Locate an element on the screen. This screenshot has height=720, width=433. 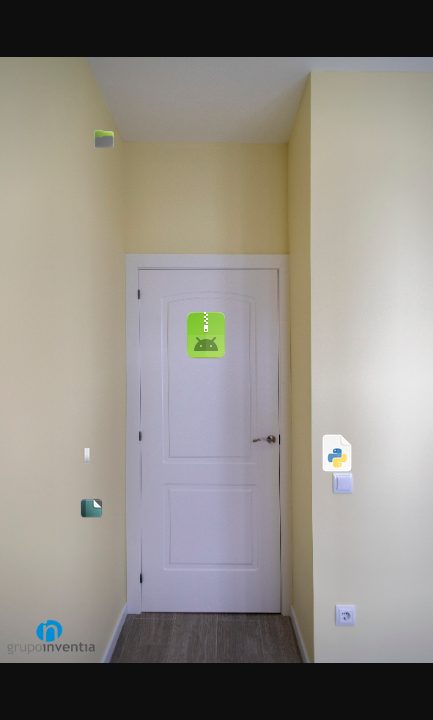
a python 3 source code file is located at coordinates (337, 453).